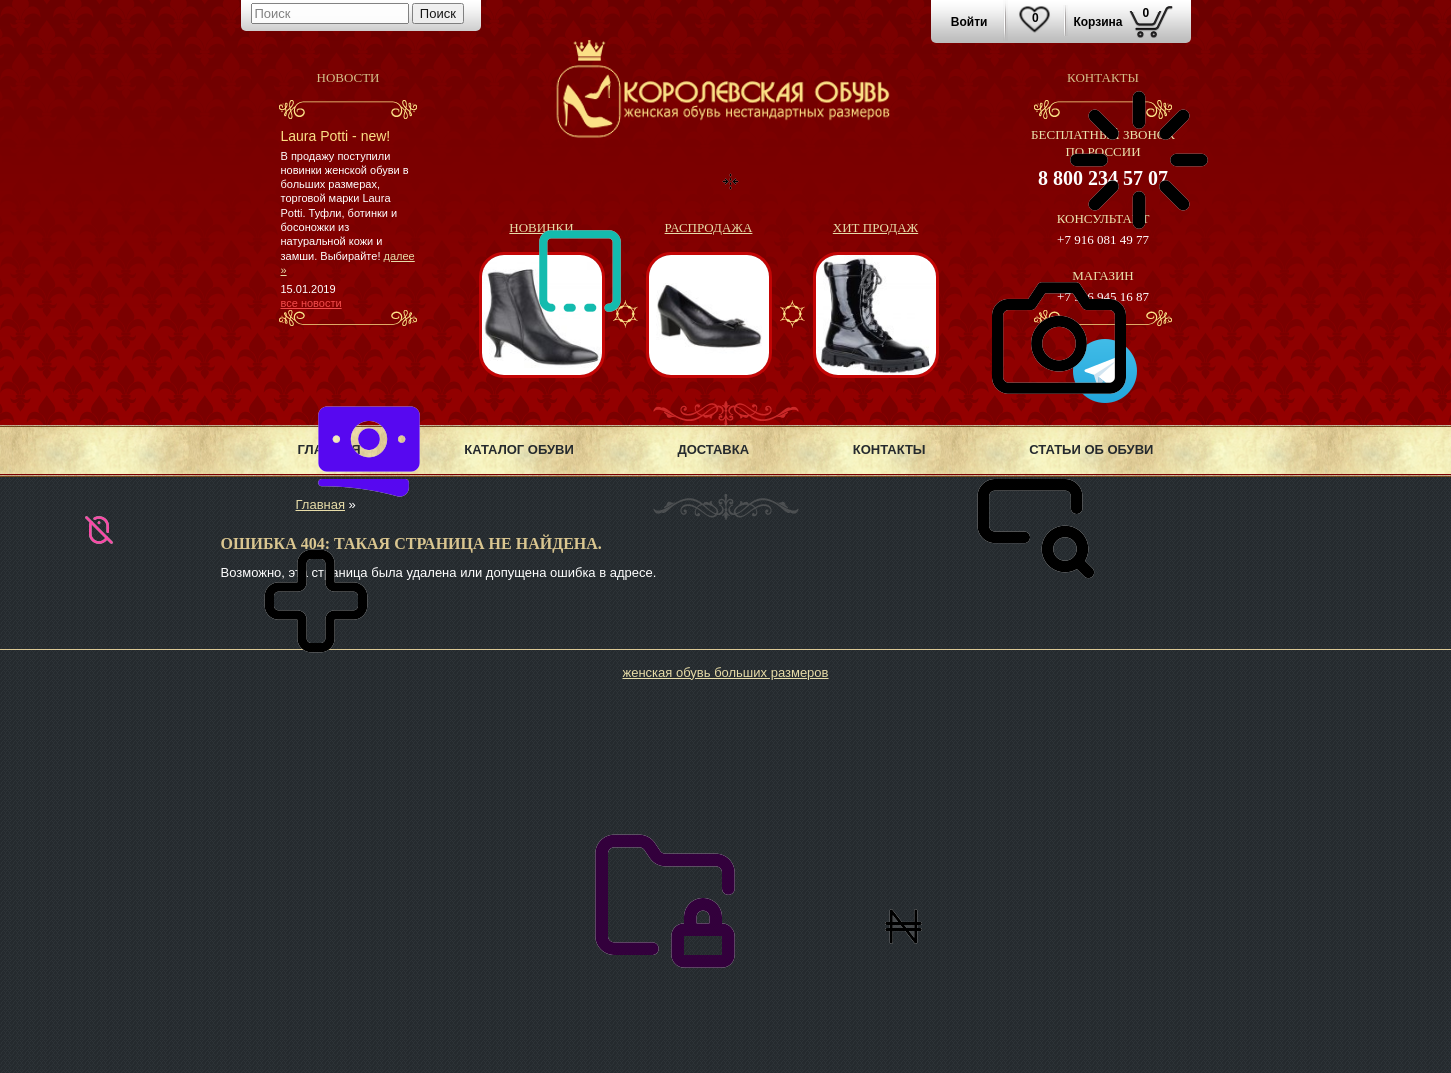  What do you see at coordinates (1059, 338) in the screenshot?
I see `take a photo` at bounding box center [1059, 338].